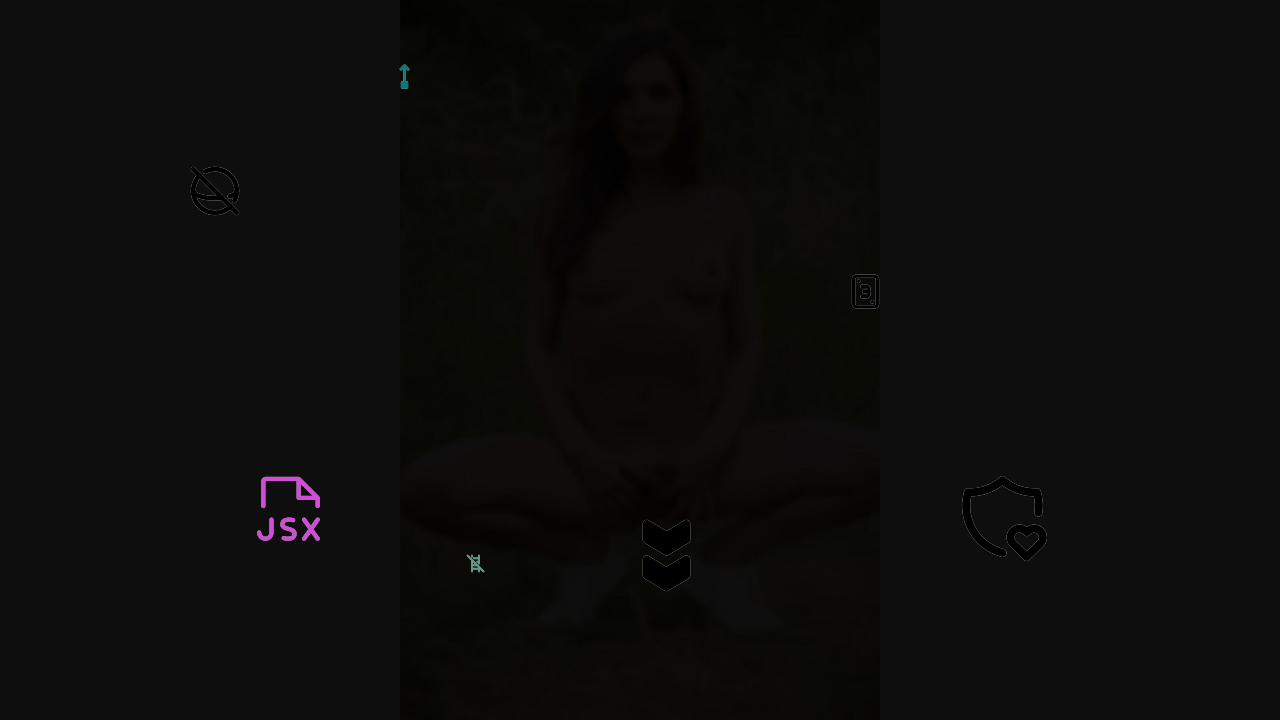 Image resolution: width=1280 pixels, height=720 pixels. What do you see at coordinates (215, 191) in the screenshot?
I see `disable 3D or spherical view mode` at bounding box center [215, 191].